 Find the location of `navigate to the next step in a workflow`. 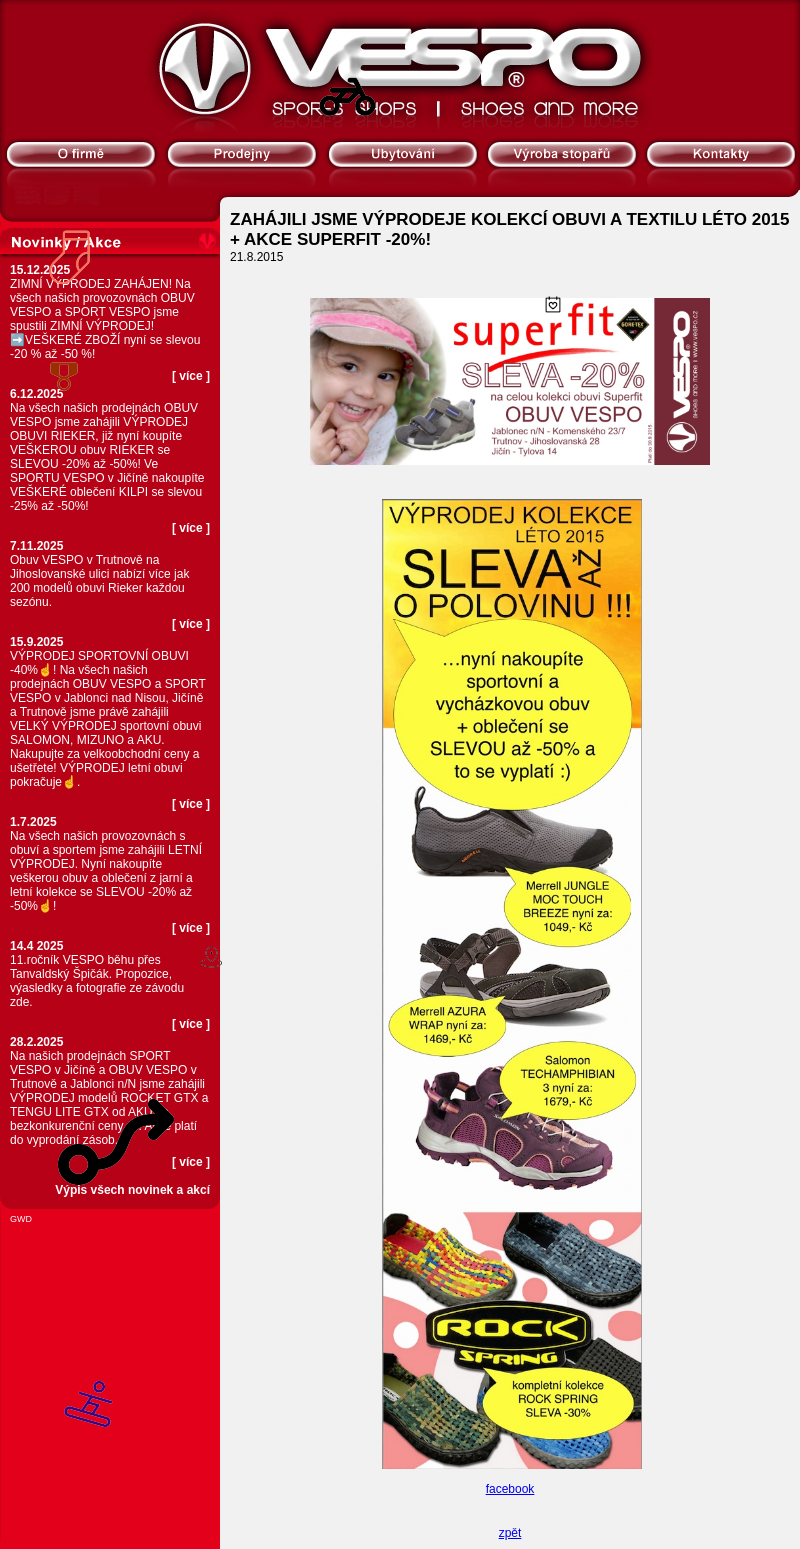

navigate to the next step in a workflow is located at coordinates (116, 1142).